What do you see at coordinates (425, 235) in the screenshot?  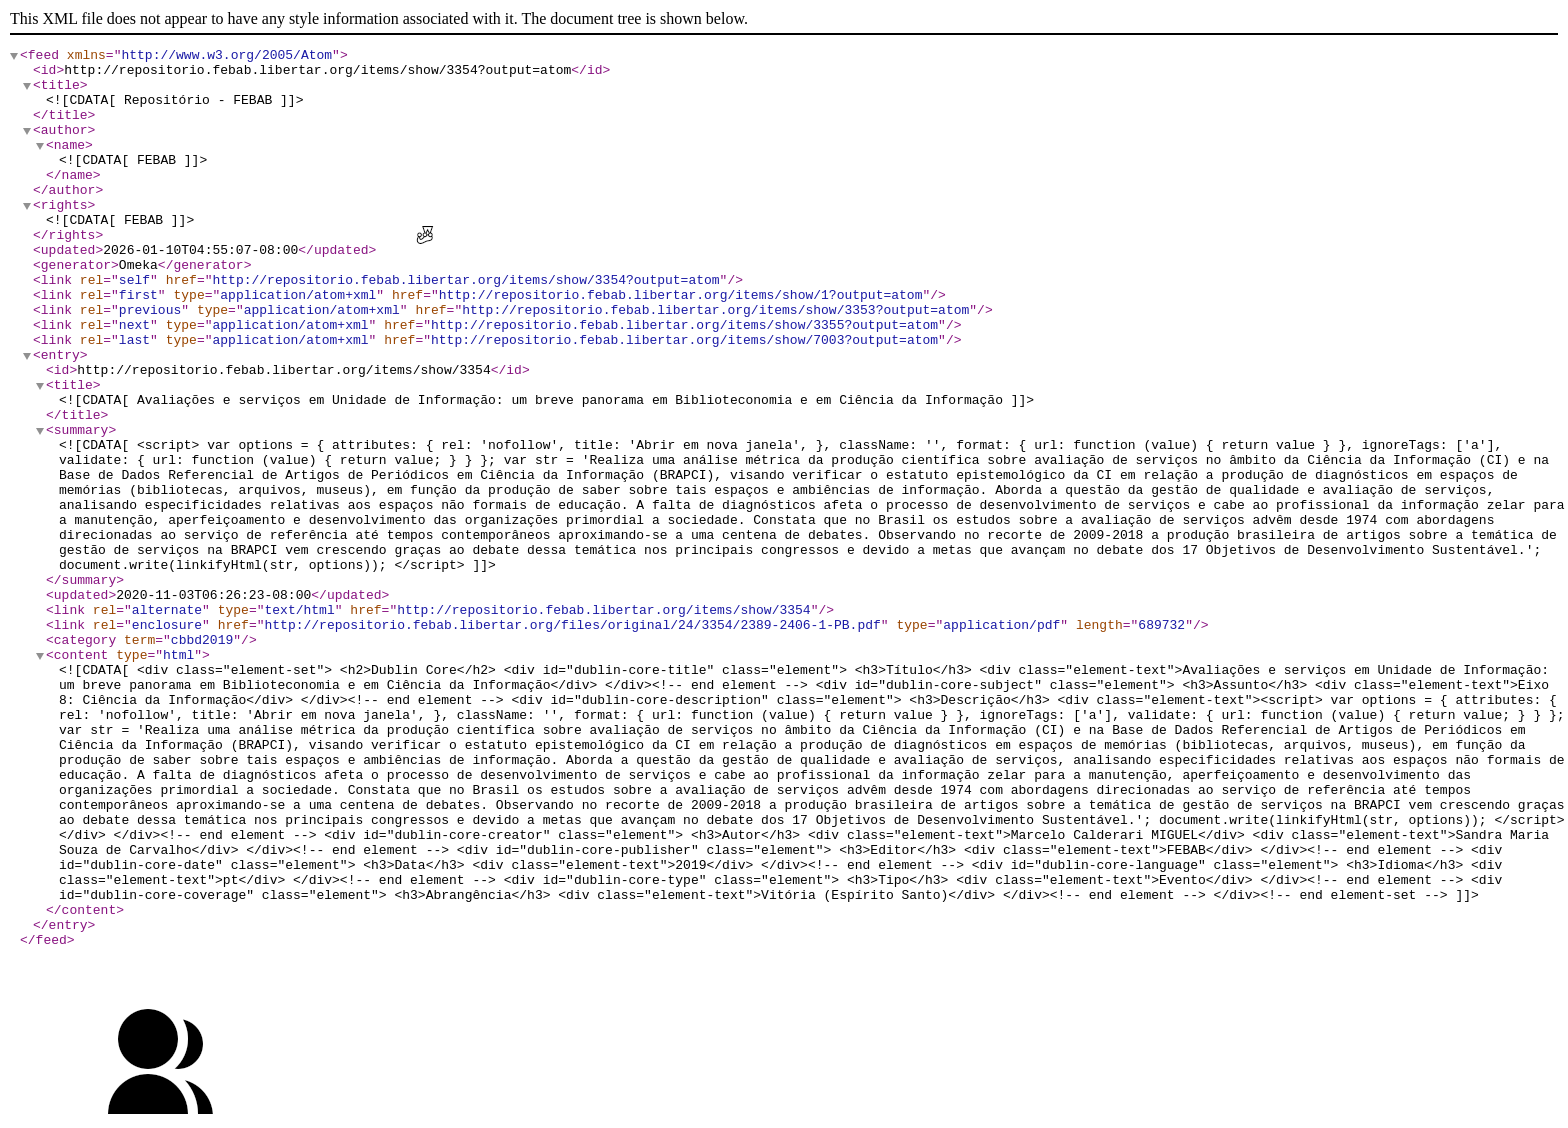 I see `jest testing framework logo` at bounding box center [425, 235].